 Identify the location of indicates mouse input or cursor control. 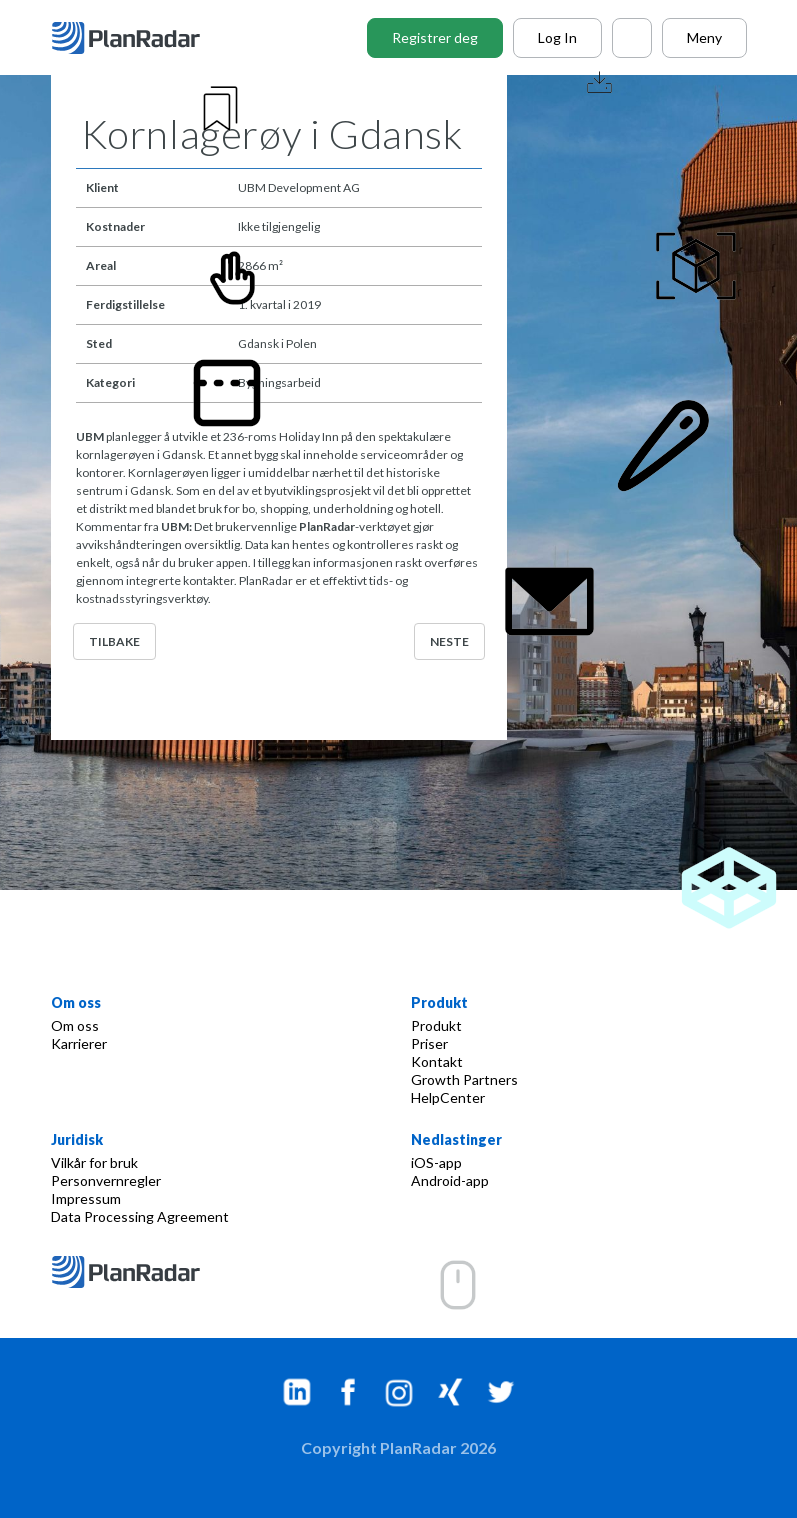
(458, 1285).